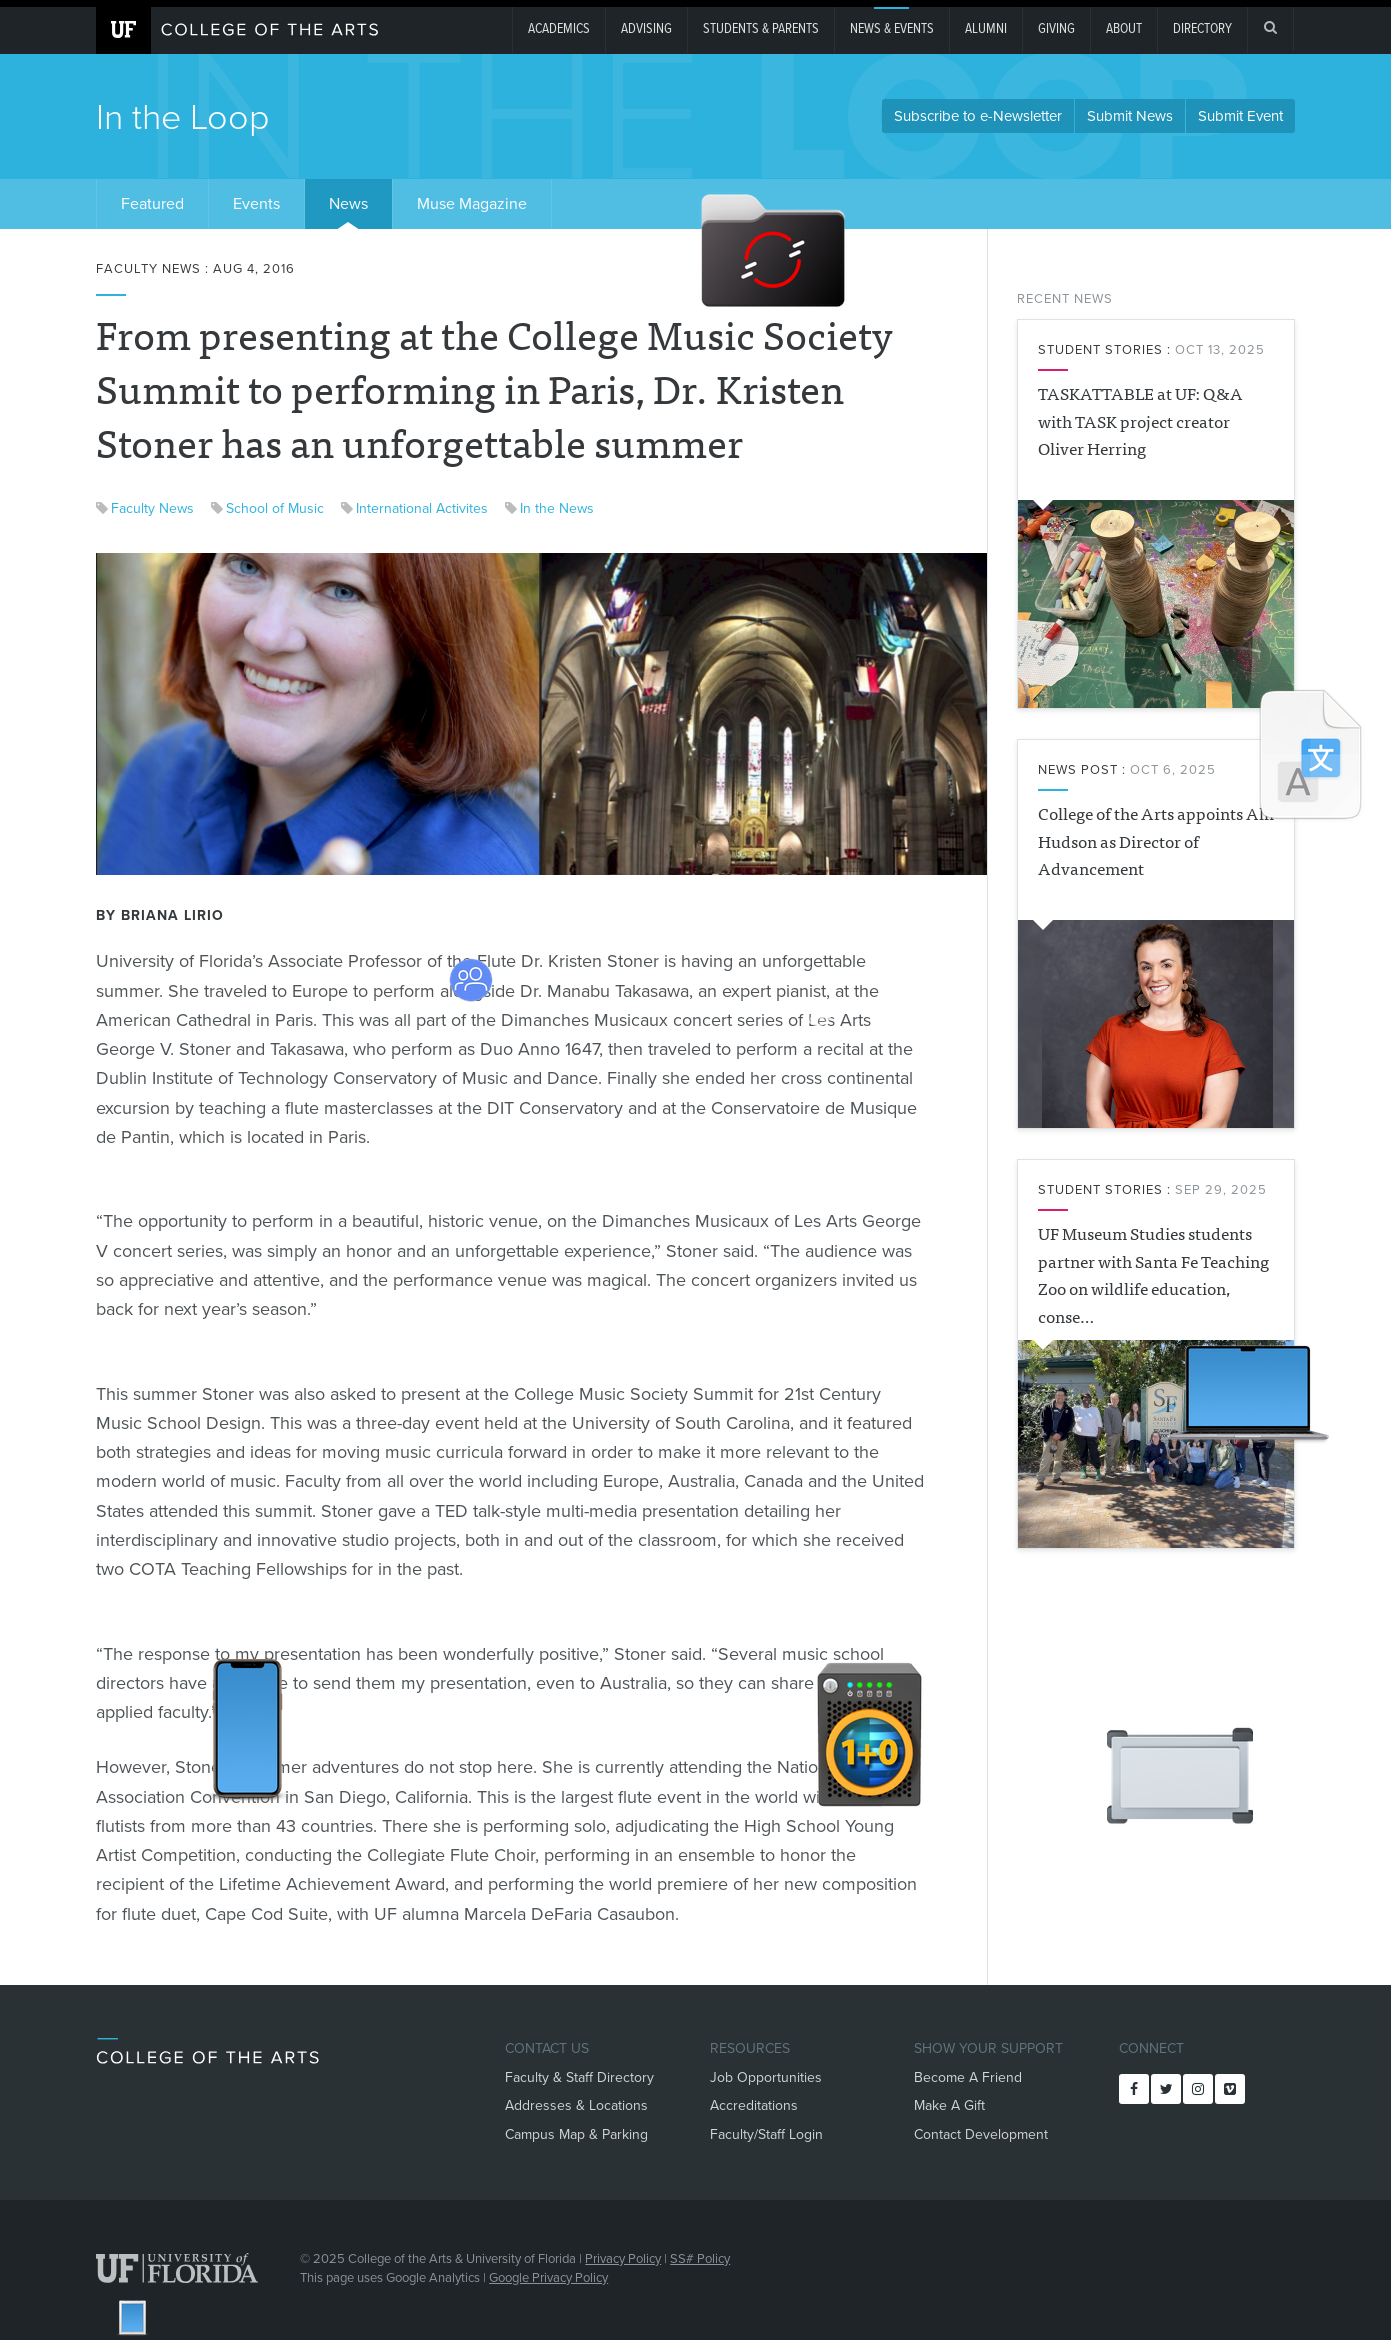 The image size is (1391, 2340). I want to click on folder containing OpenShift project files, so click(772, 254).